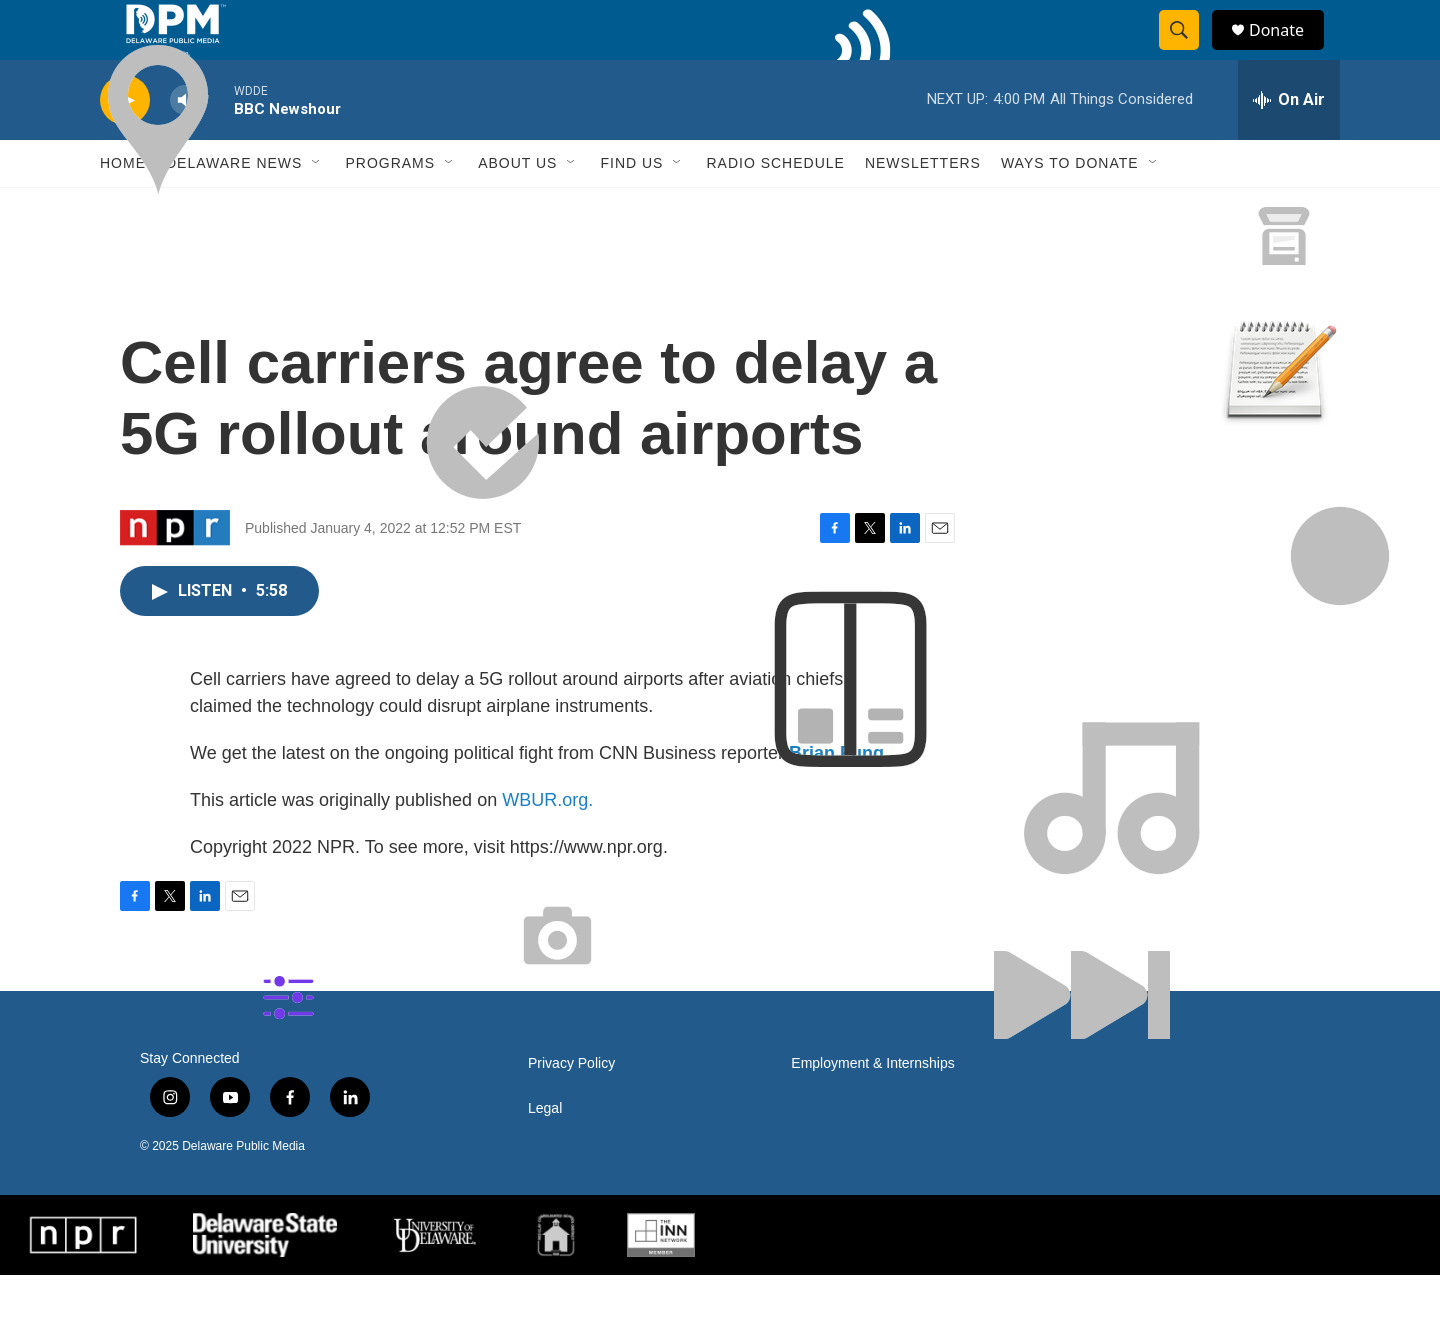  I want to click on scan a document or image, so click(1284, 236).